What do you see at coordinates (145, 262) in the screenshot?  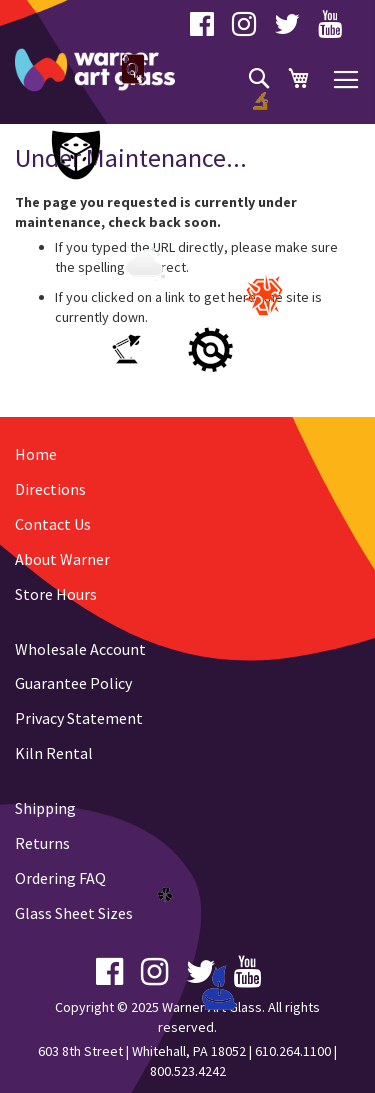 I see `indicates overcast or cloudy conditions at night` at bounding box center [145, 262].